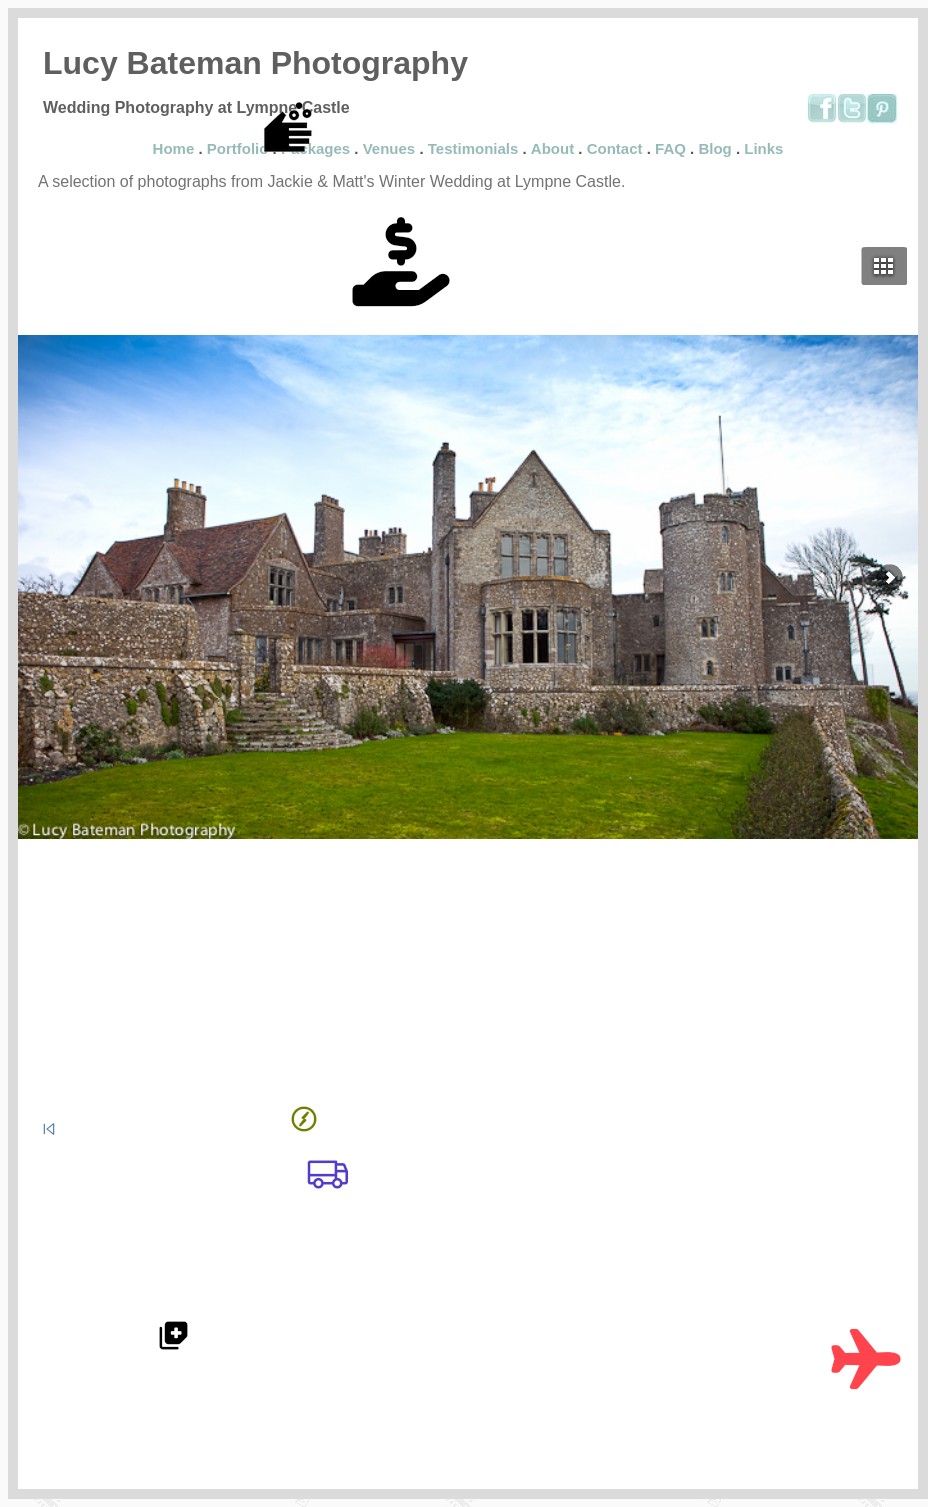  I want to click on indicates handwashing or hygiene facilities nearby, so click(289, 127).